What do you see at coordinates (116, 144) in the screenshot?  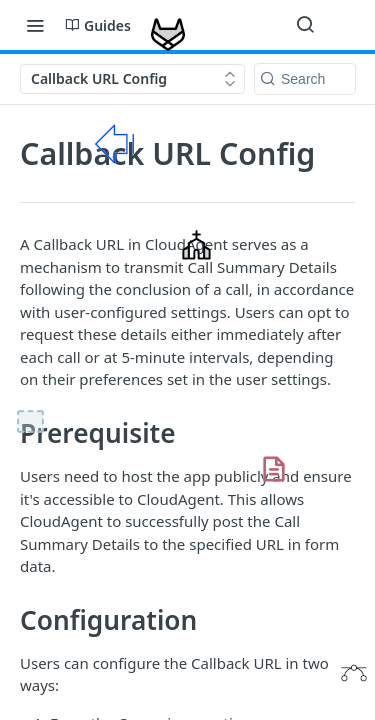 I see `go back to previous screen` at bounding box center [116, 144].